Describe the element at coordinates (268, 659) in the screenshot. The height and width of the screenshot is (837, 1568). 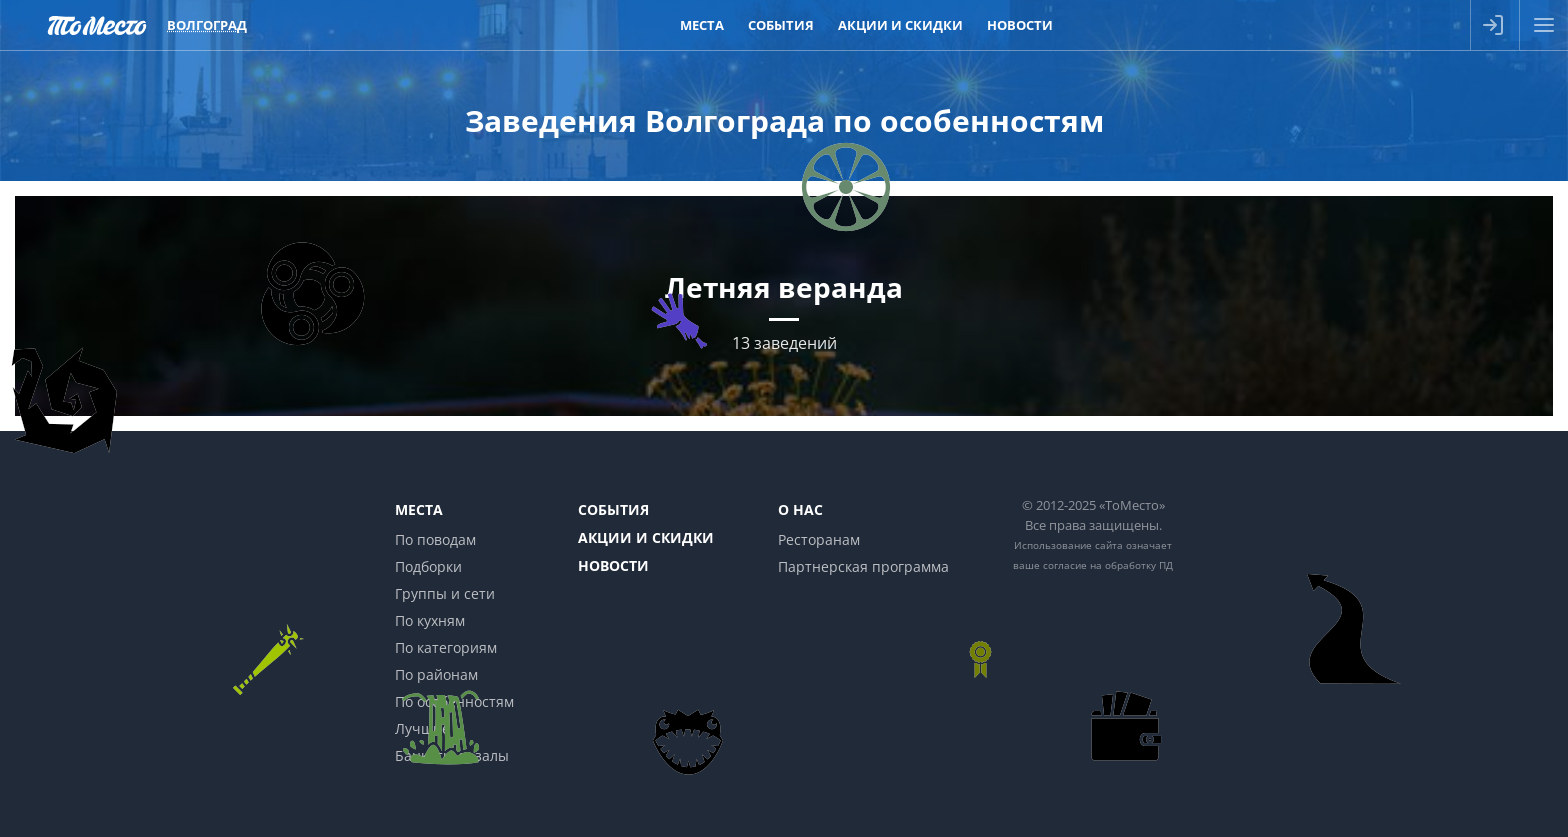
I see `select spiked bat as your weapon` at that location.